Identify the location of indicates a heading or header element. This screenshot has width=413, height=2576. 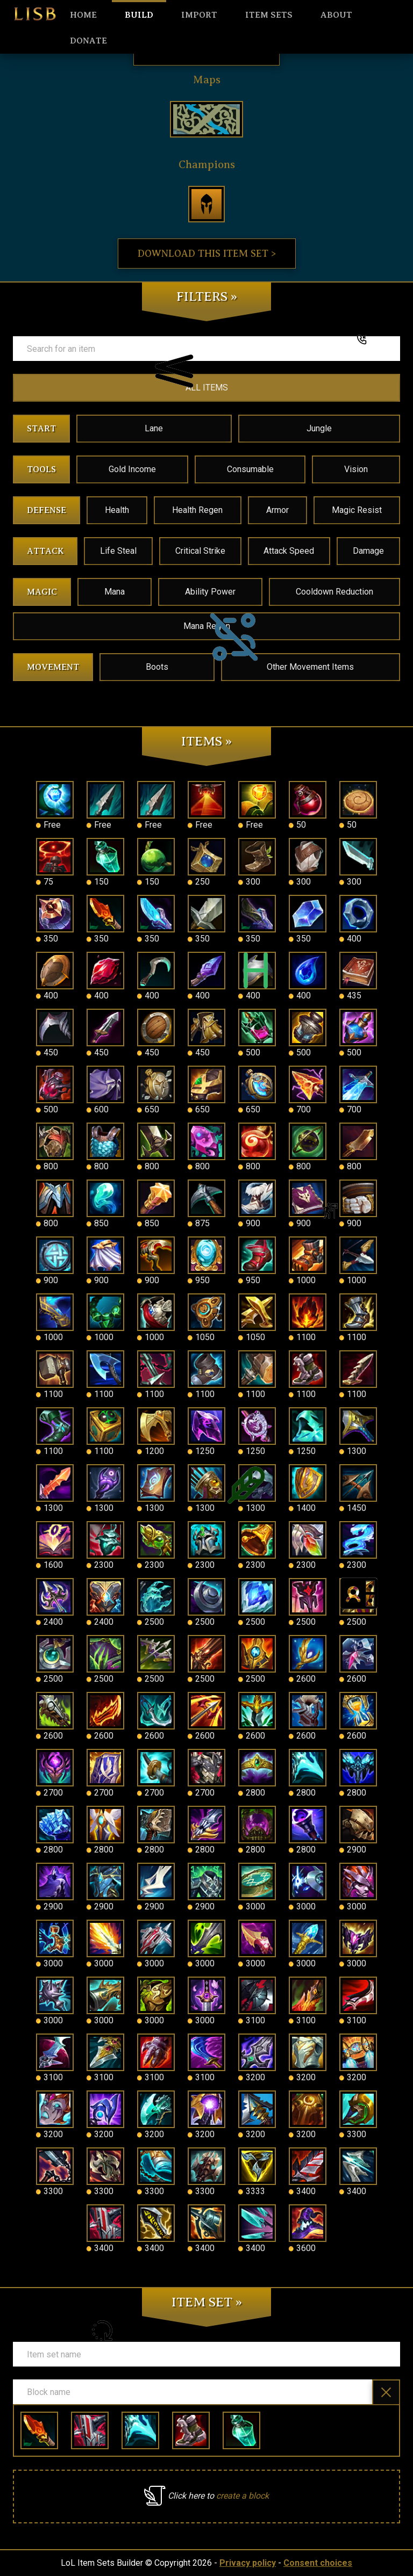
(255, 970).